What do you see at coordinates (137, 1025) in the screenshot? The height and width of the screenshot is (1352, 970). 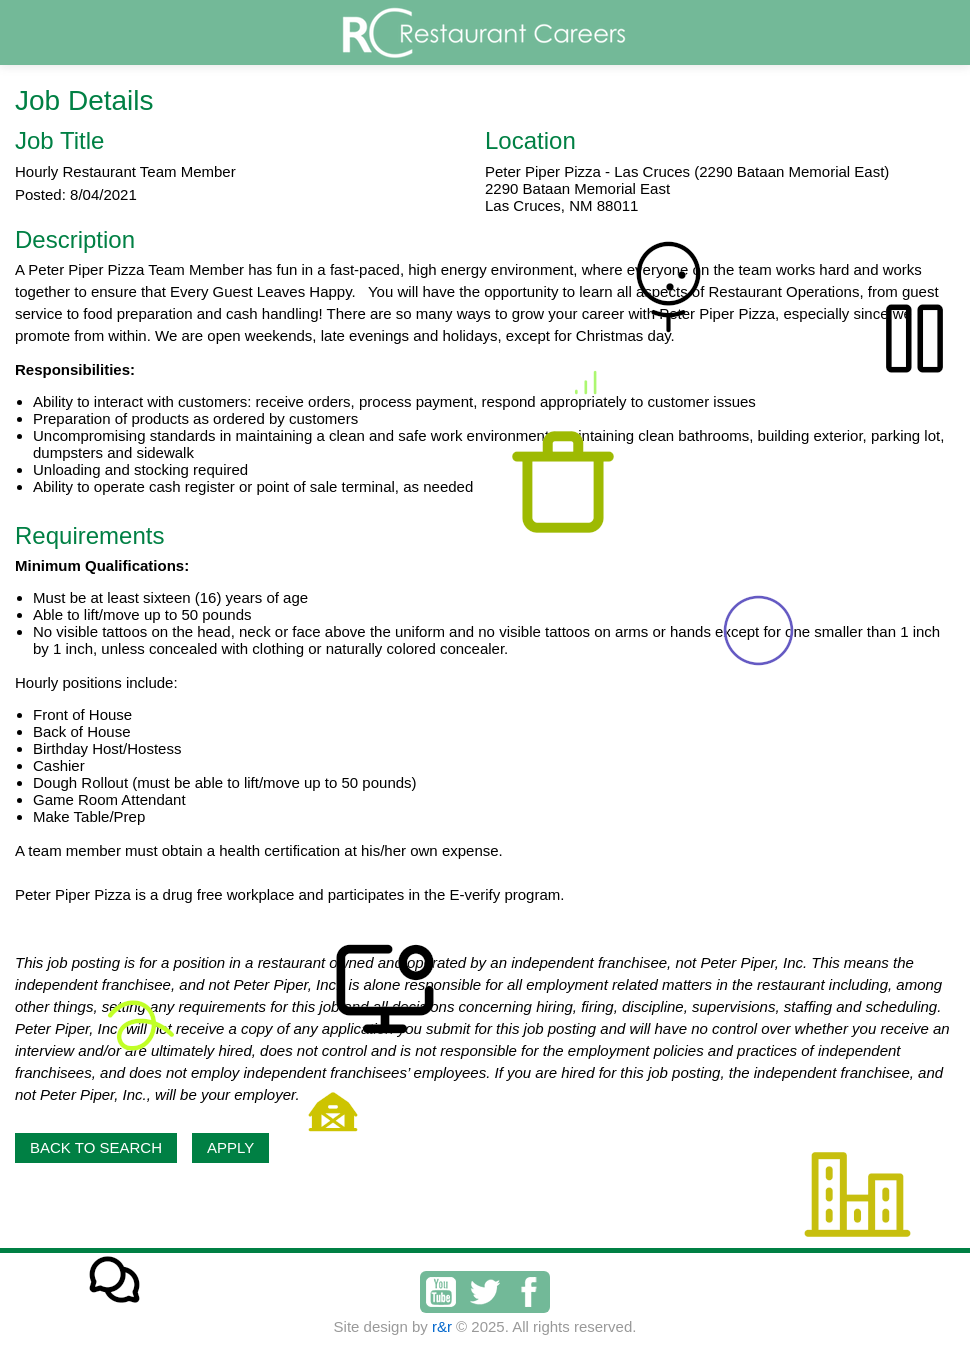 I see `toggle freehand drawing or scribble mode` at bounding box center [137, 1025].